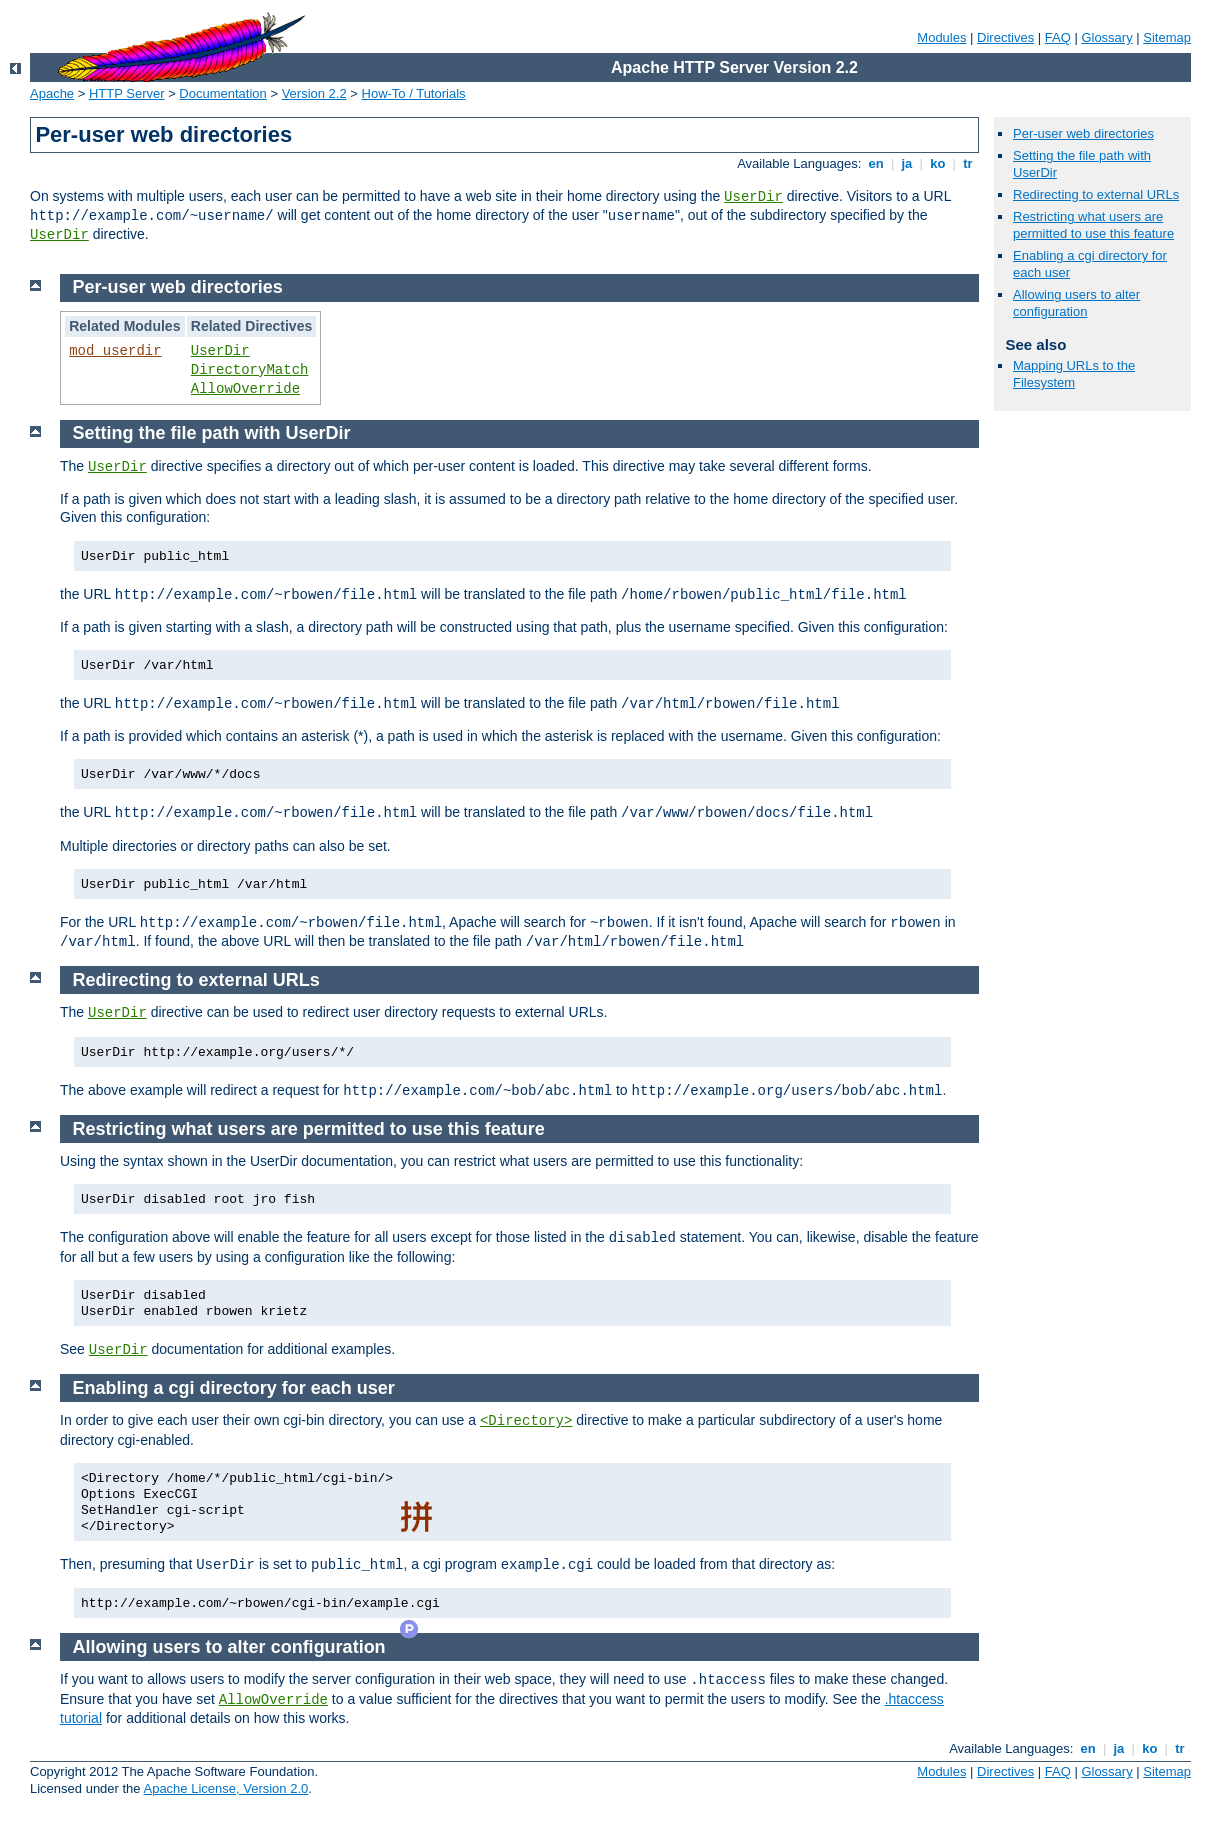 The width and height of the screenshot is (1205, 1824). I want to click on visit Product Hunt website or app, so click(409, 1629).